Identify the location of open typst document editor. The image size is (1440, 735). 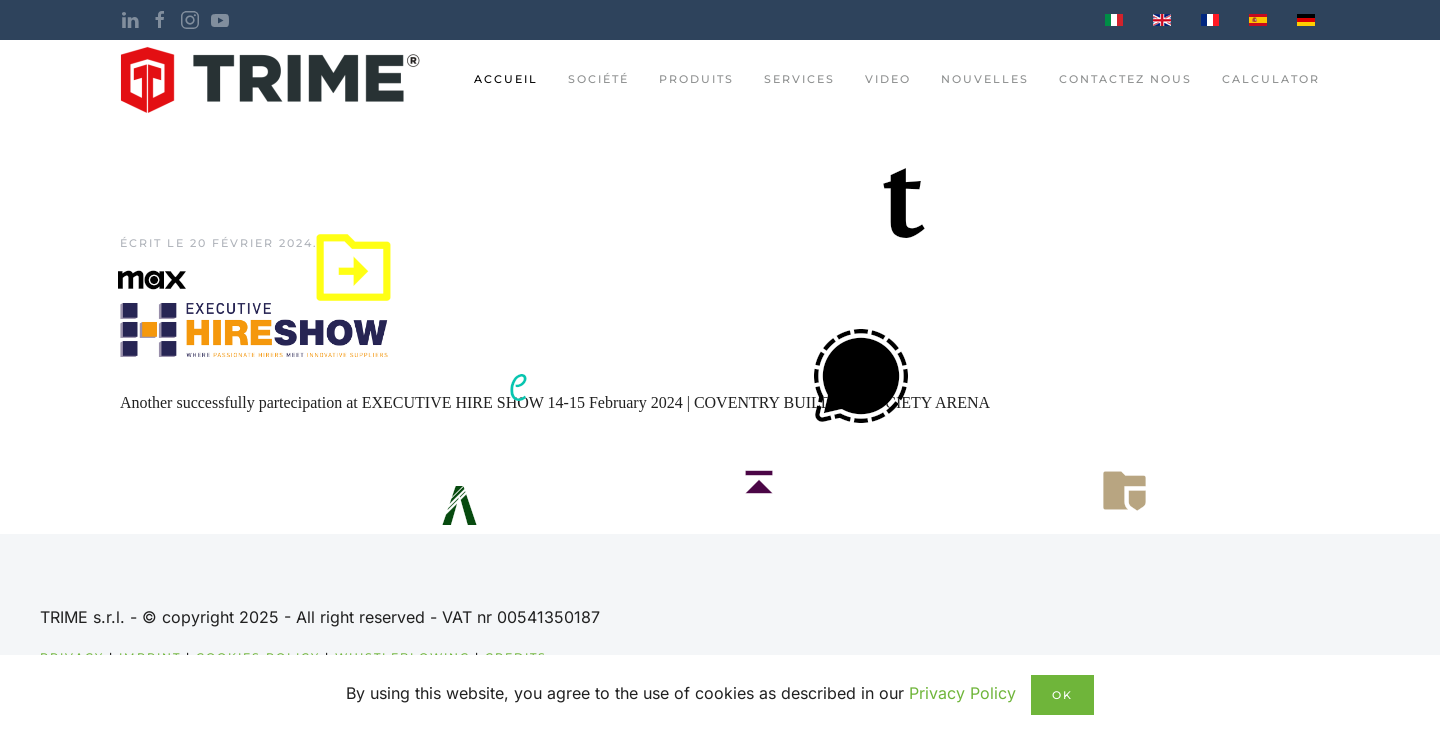
(904, 203).